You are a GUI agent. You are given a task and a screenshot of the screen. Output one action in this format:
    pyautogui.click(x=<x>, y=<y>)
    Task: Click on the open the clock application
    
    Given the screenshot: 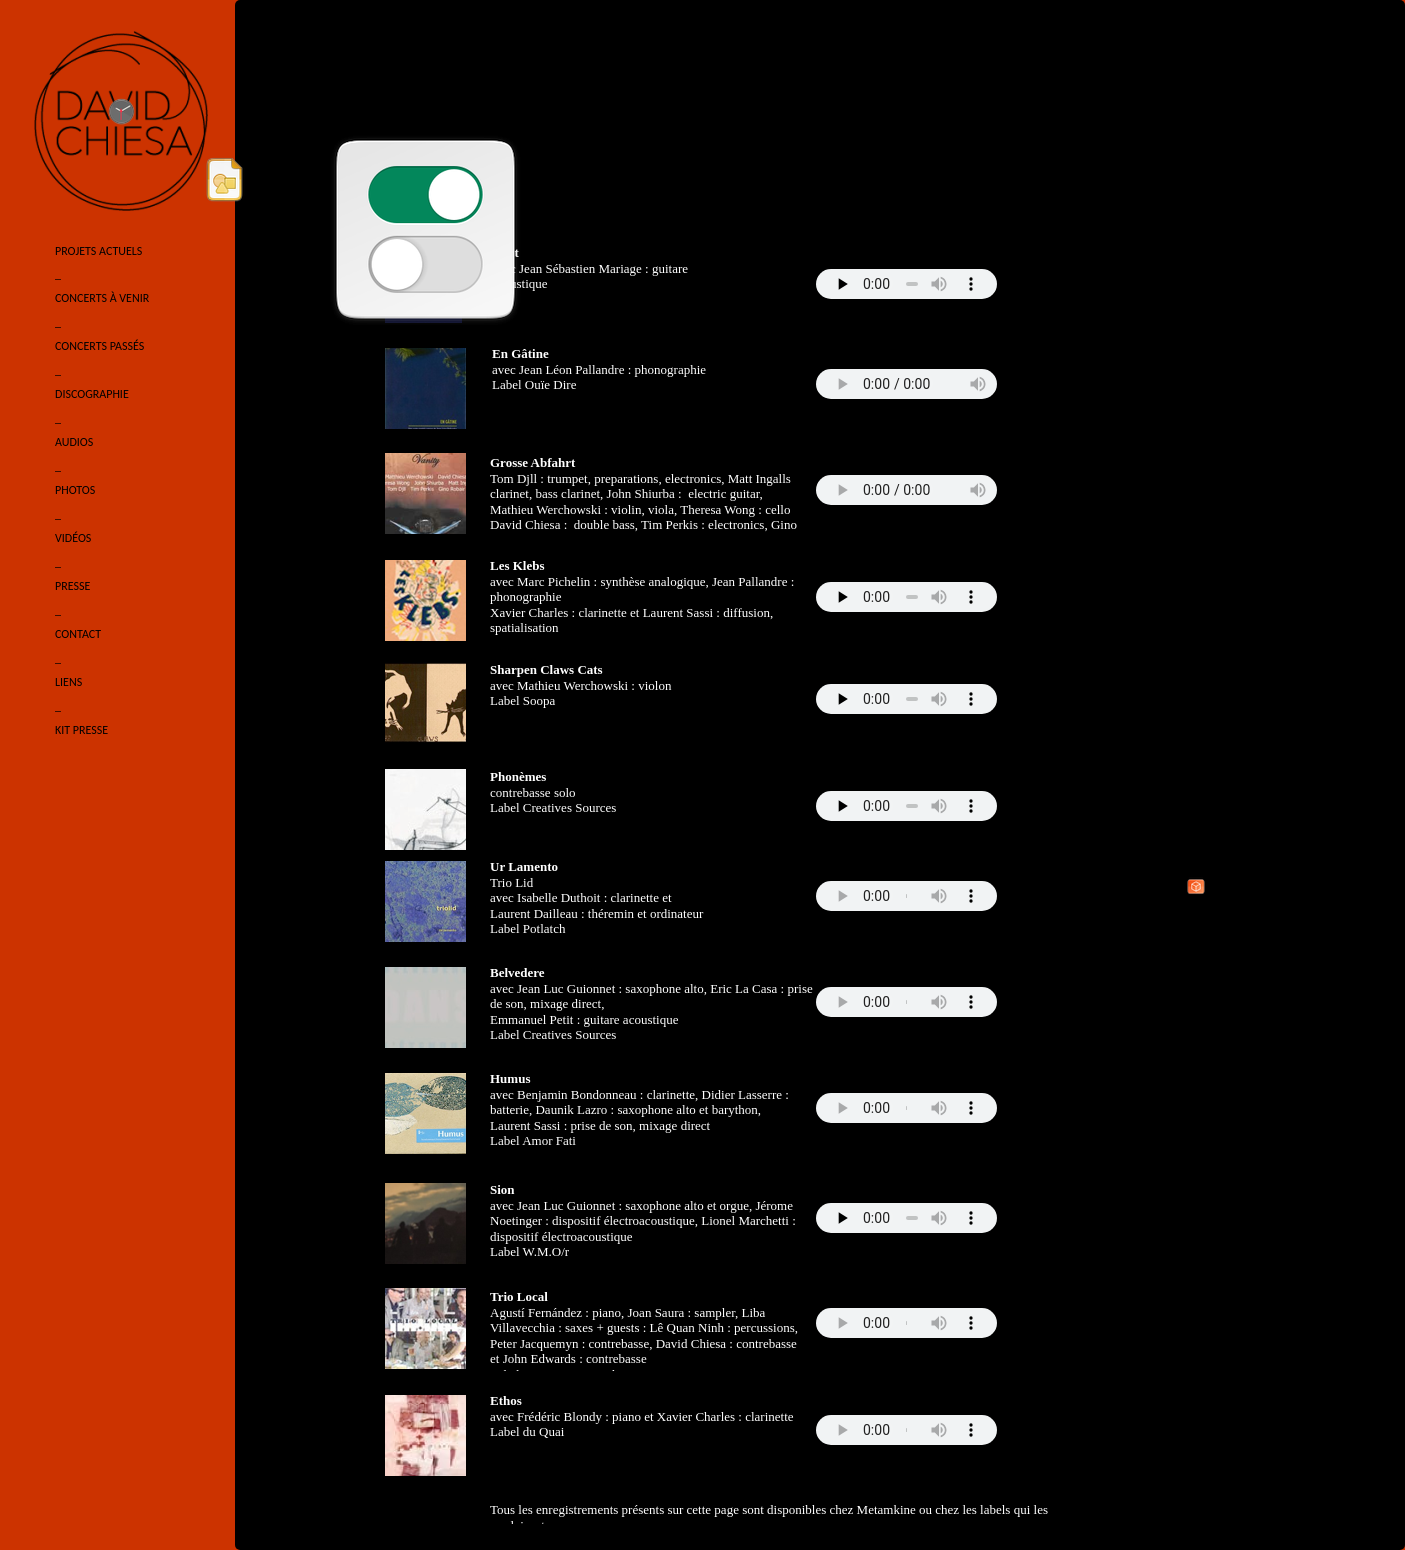 What is the action you would take?
    pyautogui.click(x=121, y=111)
    